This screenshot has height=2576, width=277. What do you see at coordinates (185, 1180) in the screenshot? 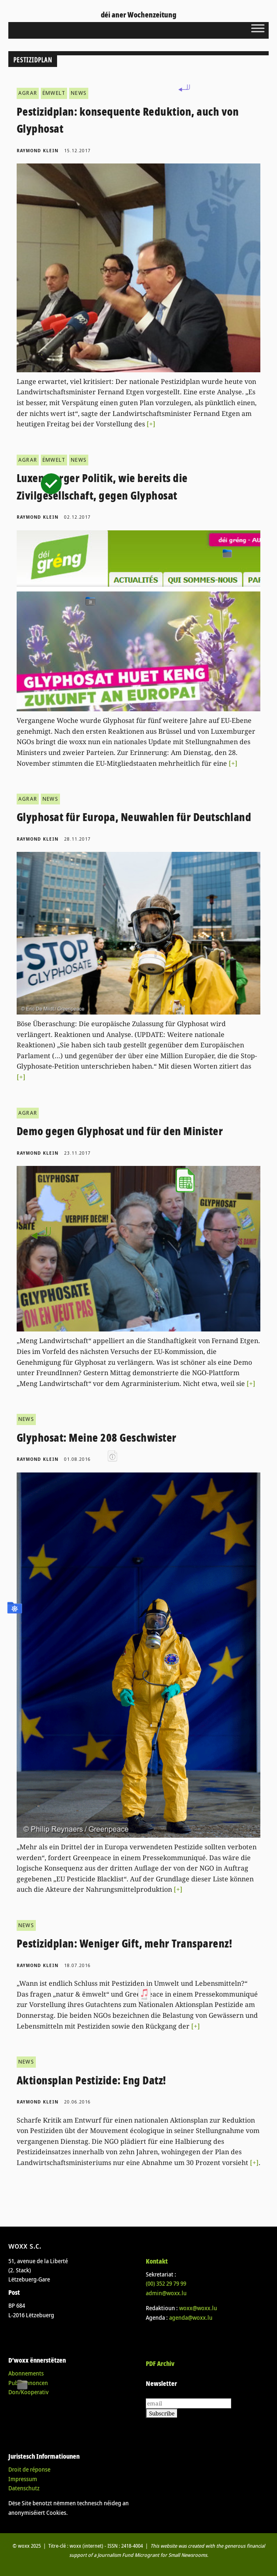
I see `open a libreoffice calc spreadsheet file` at bounding box center [185, 1180].